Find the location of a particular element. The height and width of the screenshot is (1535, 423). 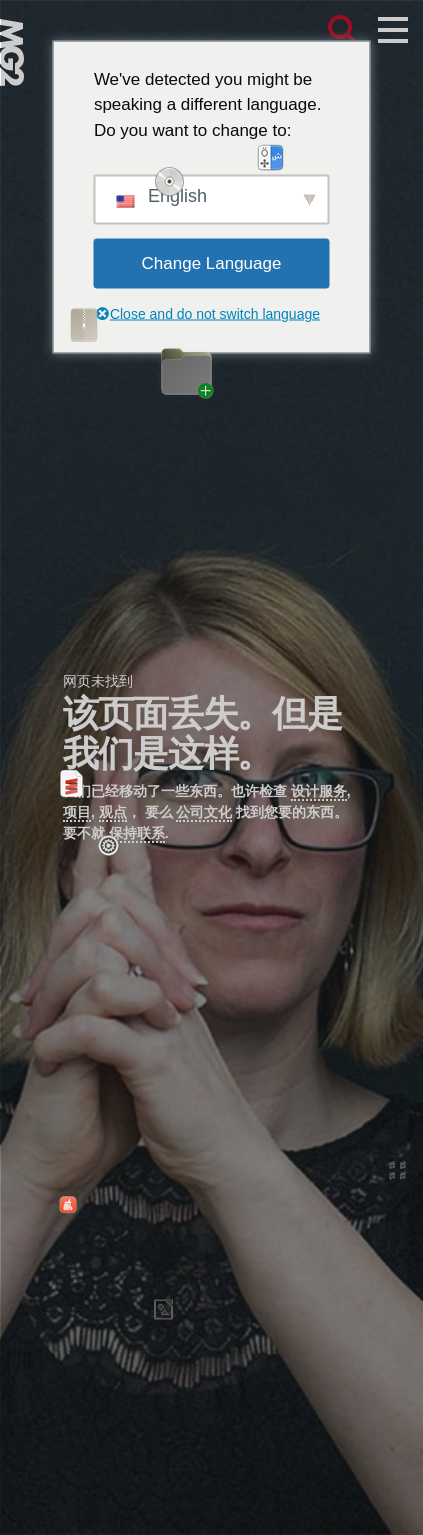

access privacy and storage cleanup settings is located at coordinates (68, 1205).